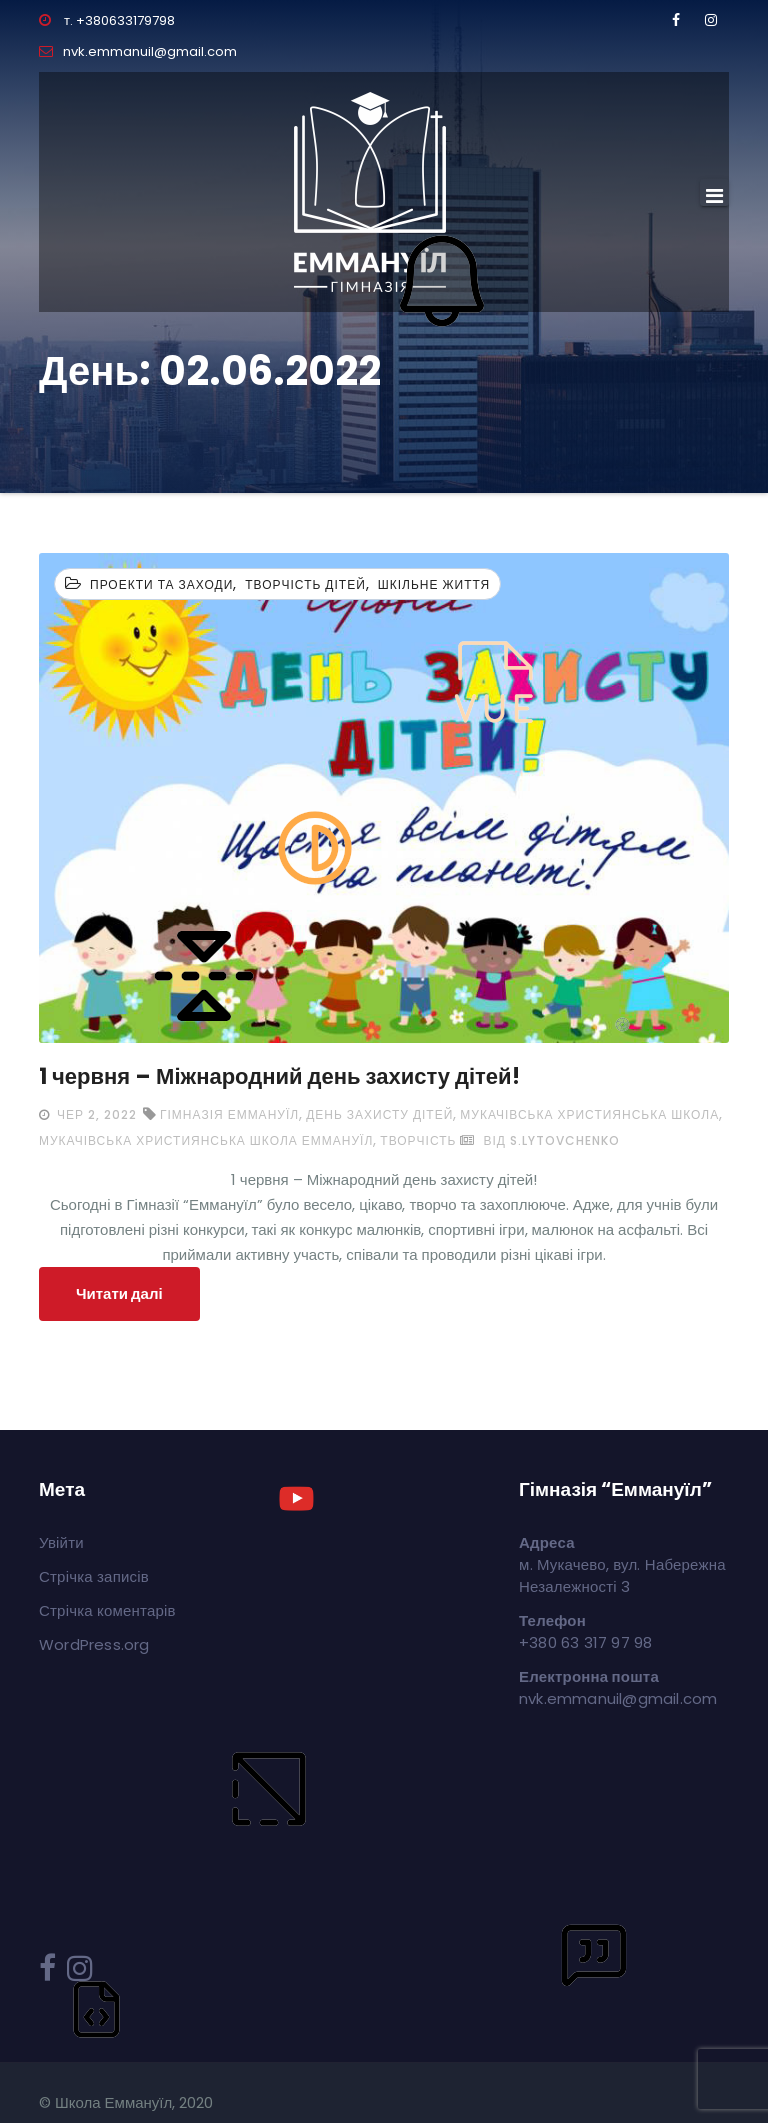  I want to click on view or send a quoted message, so click(594, 1954).